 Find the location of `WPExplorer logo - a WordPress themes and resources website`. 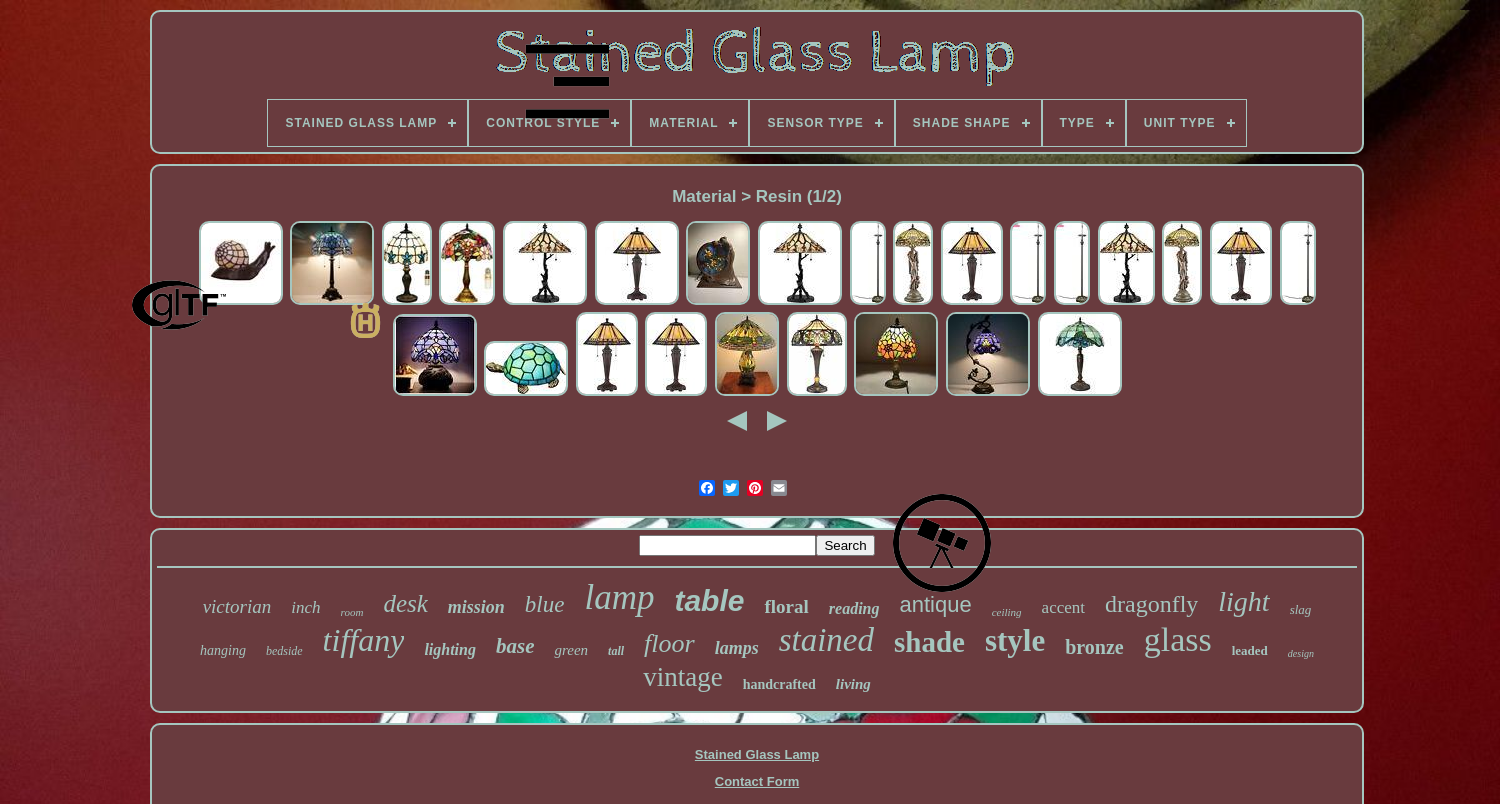

WPExplorer logo - a WordPress themes and resources website is located at coordinates (942, 543).